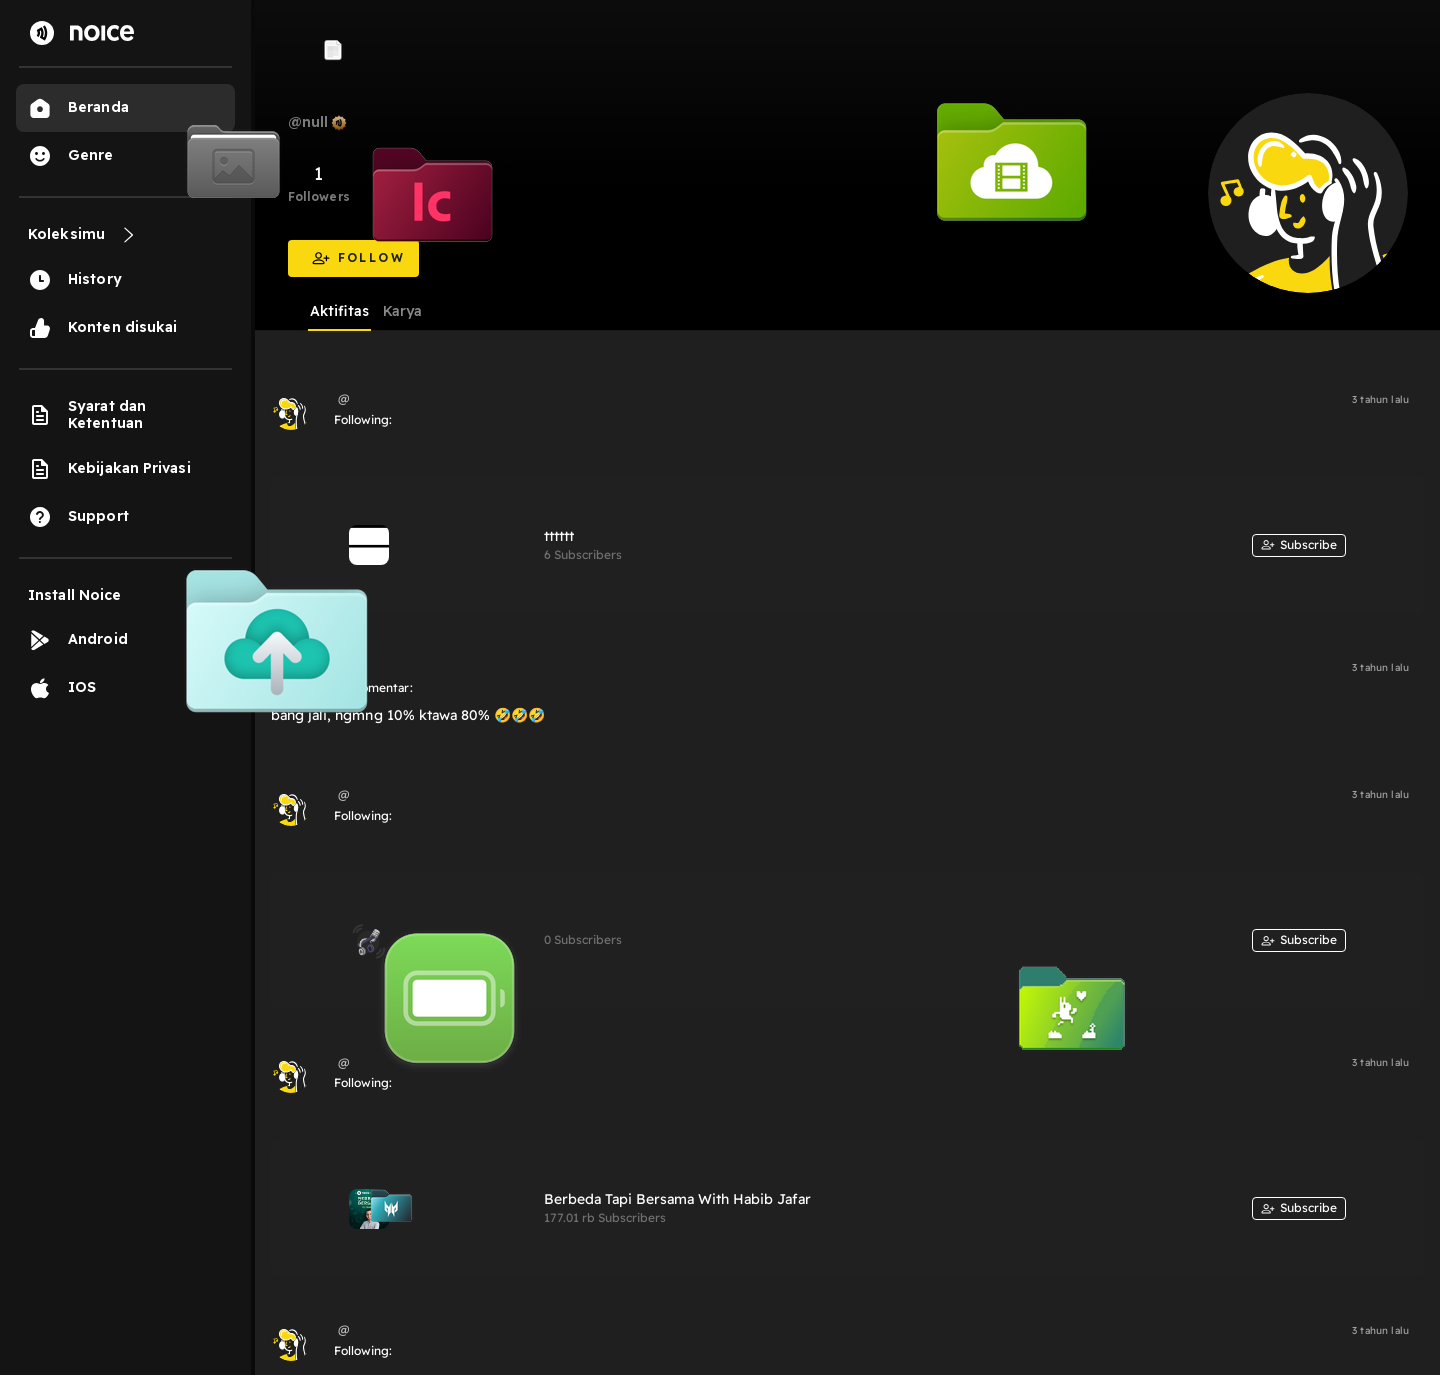 The width and height of the screenshot is (1440, 1375). What do you see at coordinates (333, 50) in the screenshot?
I see `open a plain text file` at bounding box center [333, 50].